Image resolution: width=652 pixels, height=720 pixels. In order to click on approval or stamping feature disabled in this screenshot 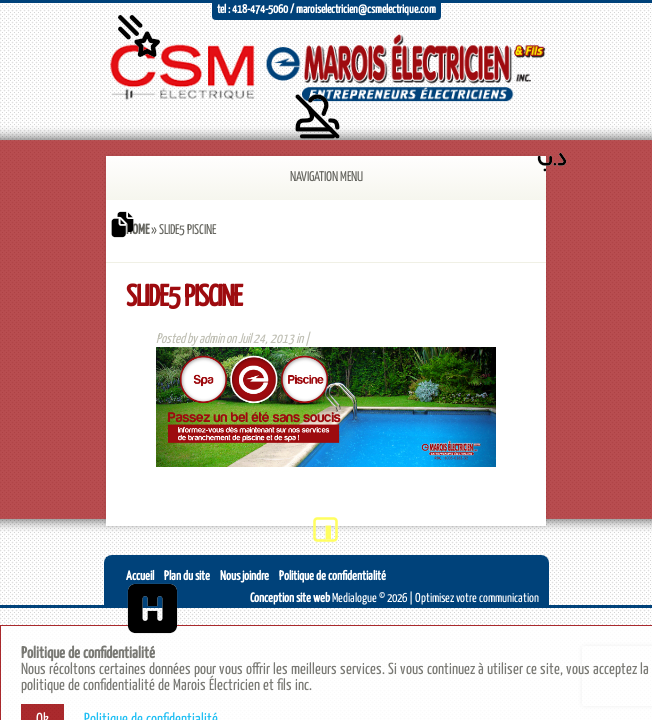, I will do `click(317, 116)`.